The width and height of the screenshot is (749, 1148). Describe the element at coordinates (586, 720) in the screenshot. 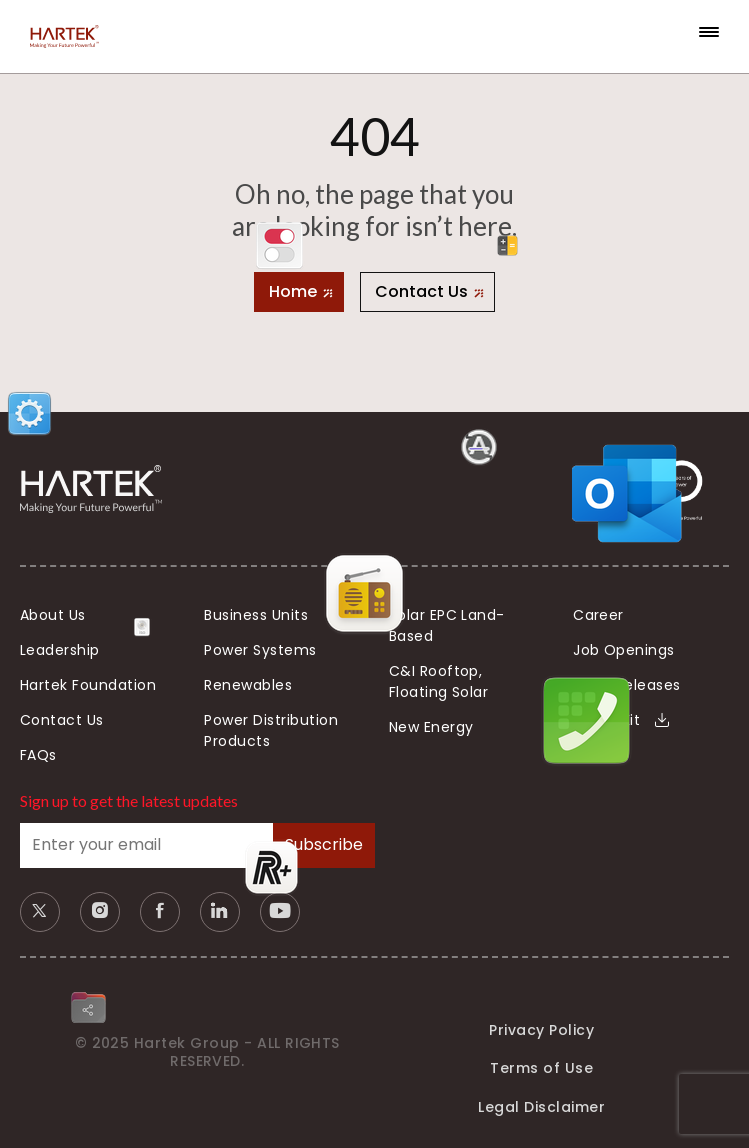

I see `open the phone or calls app` at that location.